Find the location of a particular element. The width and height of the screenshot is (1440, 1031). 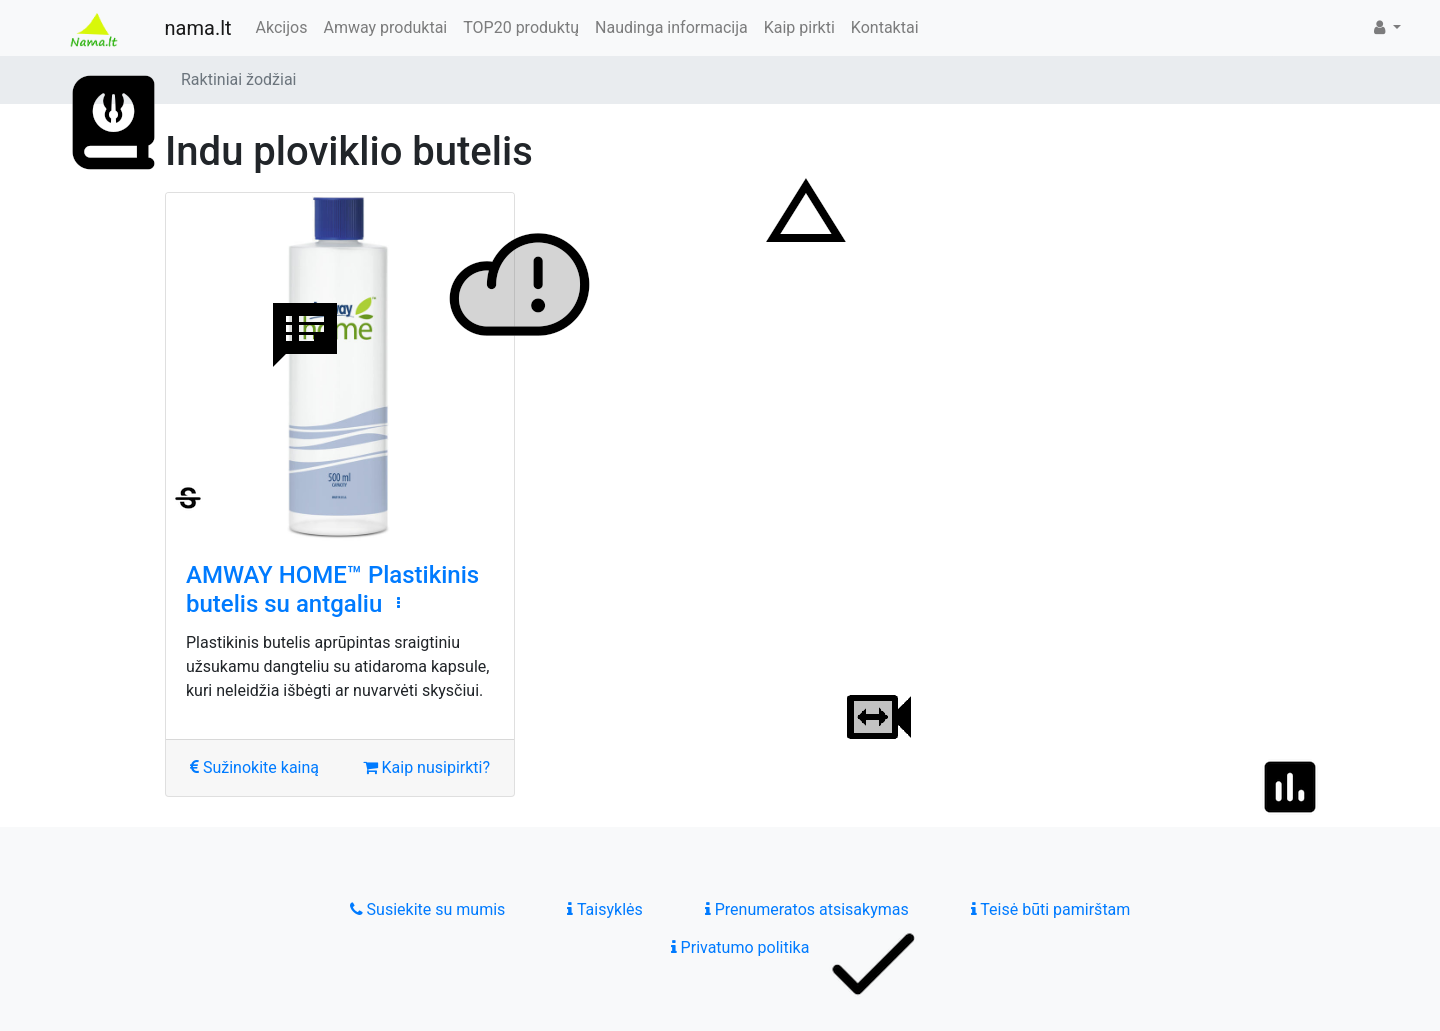

cloud storage warning or issue detected is located at coordinates (519, 284).